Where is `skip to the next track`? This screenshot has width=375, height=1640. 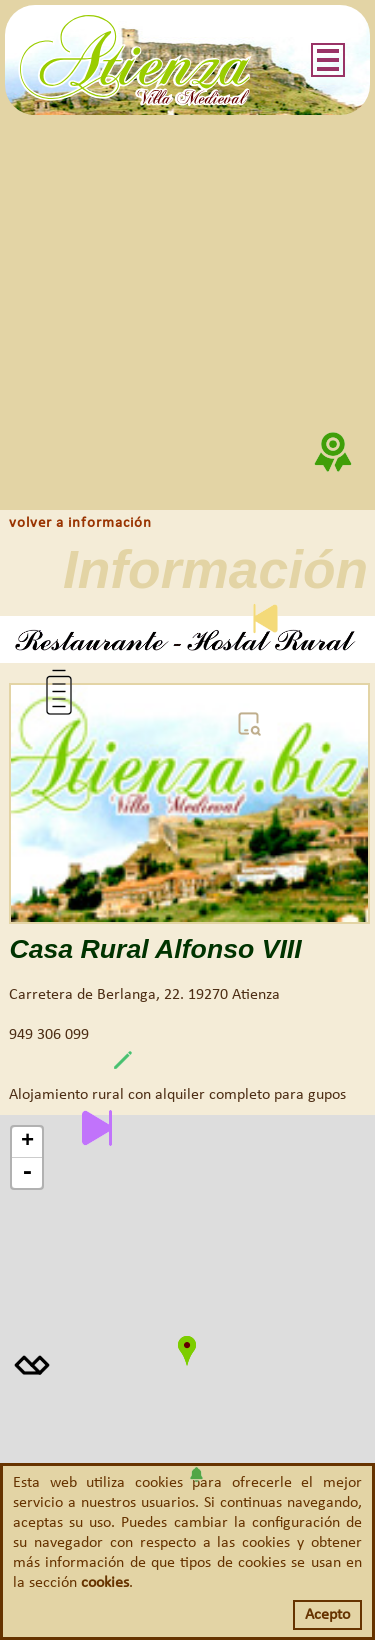 skip to the next track is located at coordinates (97, 1128).